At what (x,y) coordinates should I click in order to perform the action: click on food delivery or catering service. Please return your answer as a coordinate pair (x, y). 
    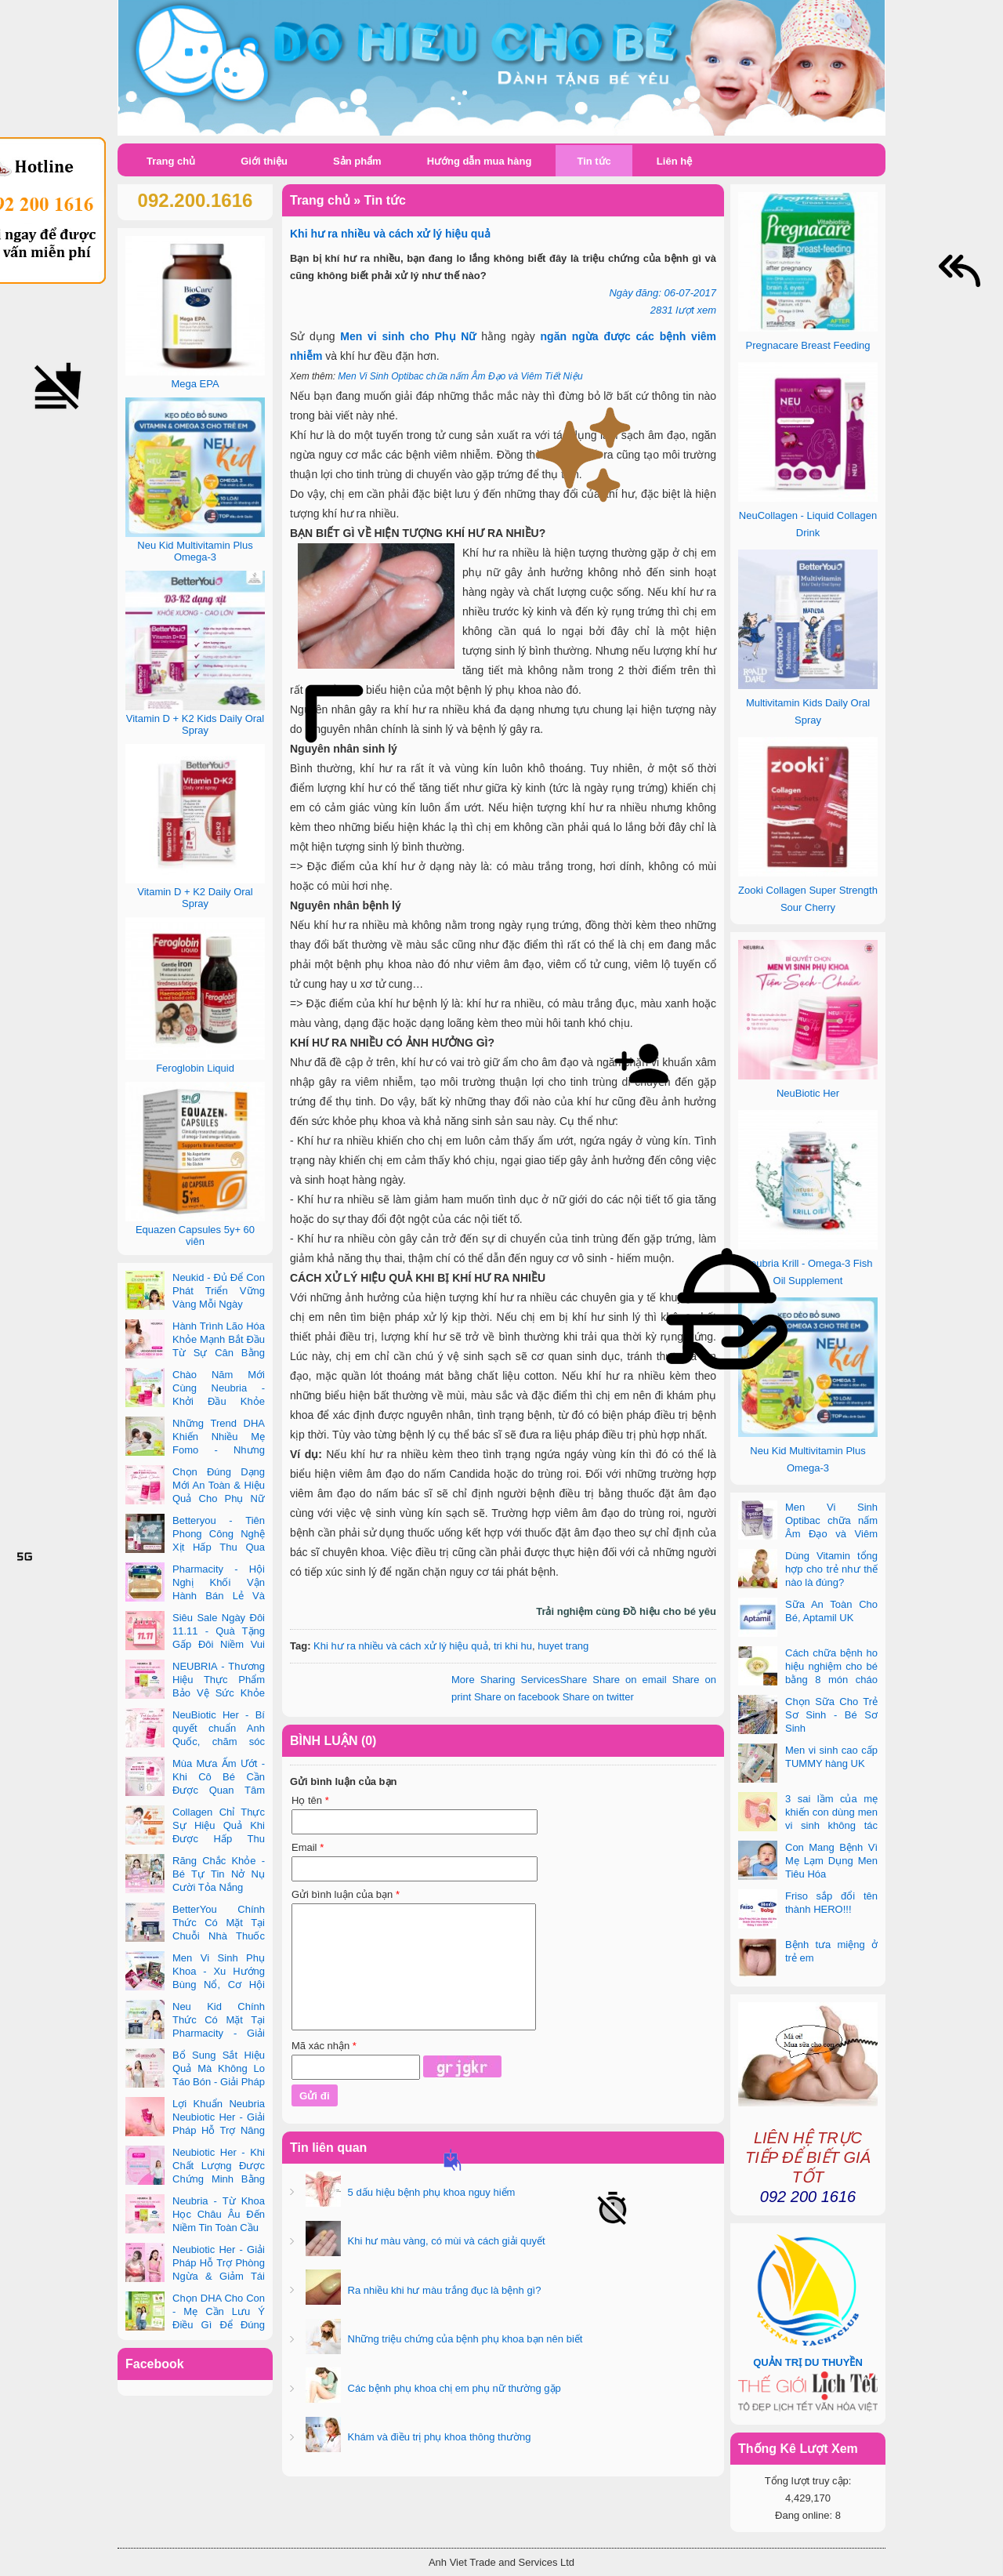
    Looking at the image, I should click on (726, 1308).